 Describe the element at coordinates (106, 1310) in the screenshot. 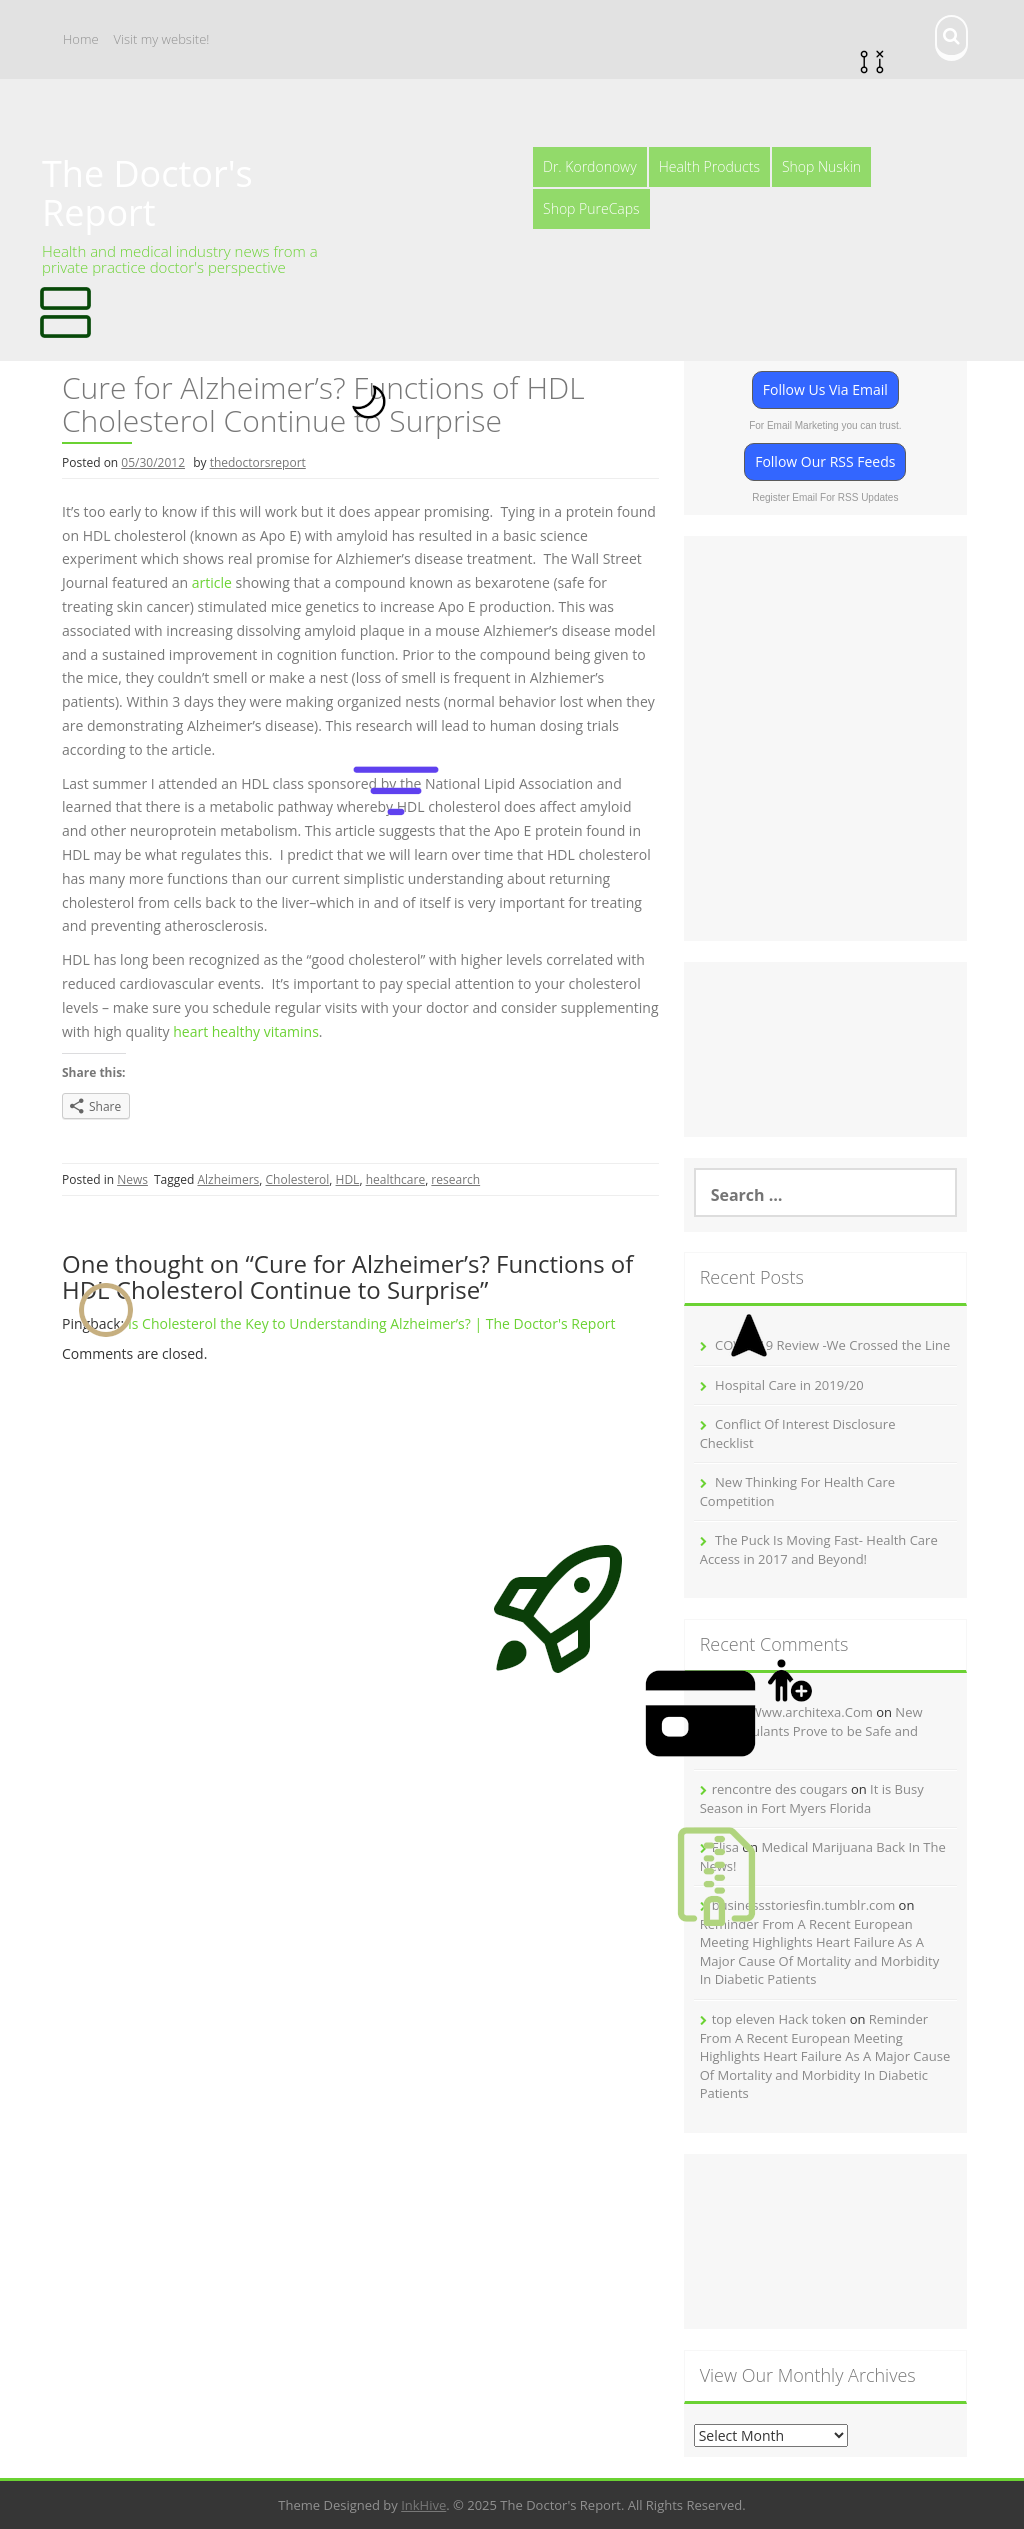

I see `unselected radio button or checkbox option` at that location.